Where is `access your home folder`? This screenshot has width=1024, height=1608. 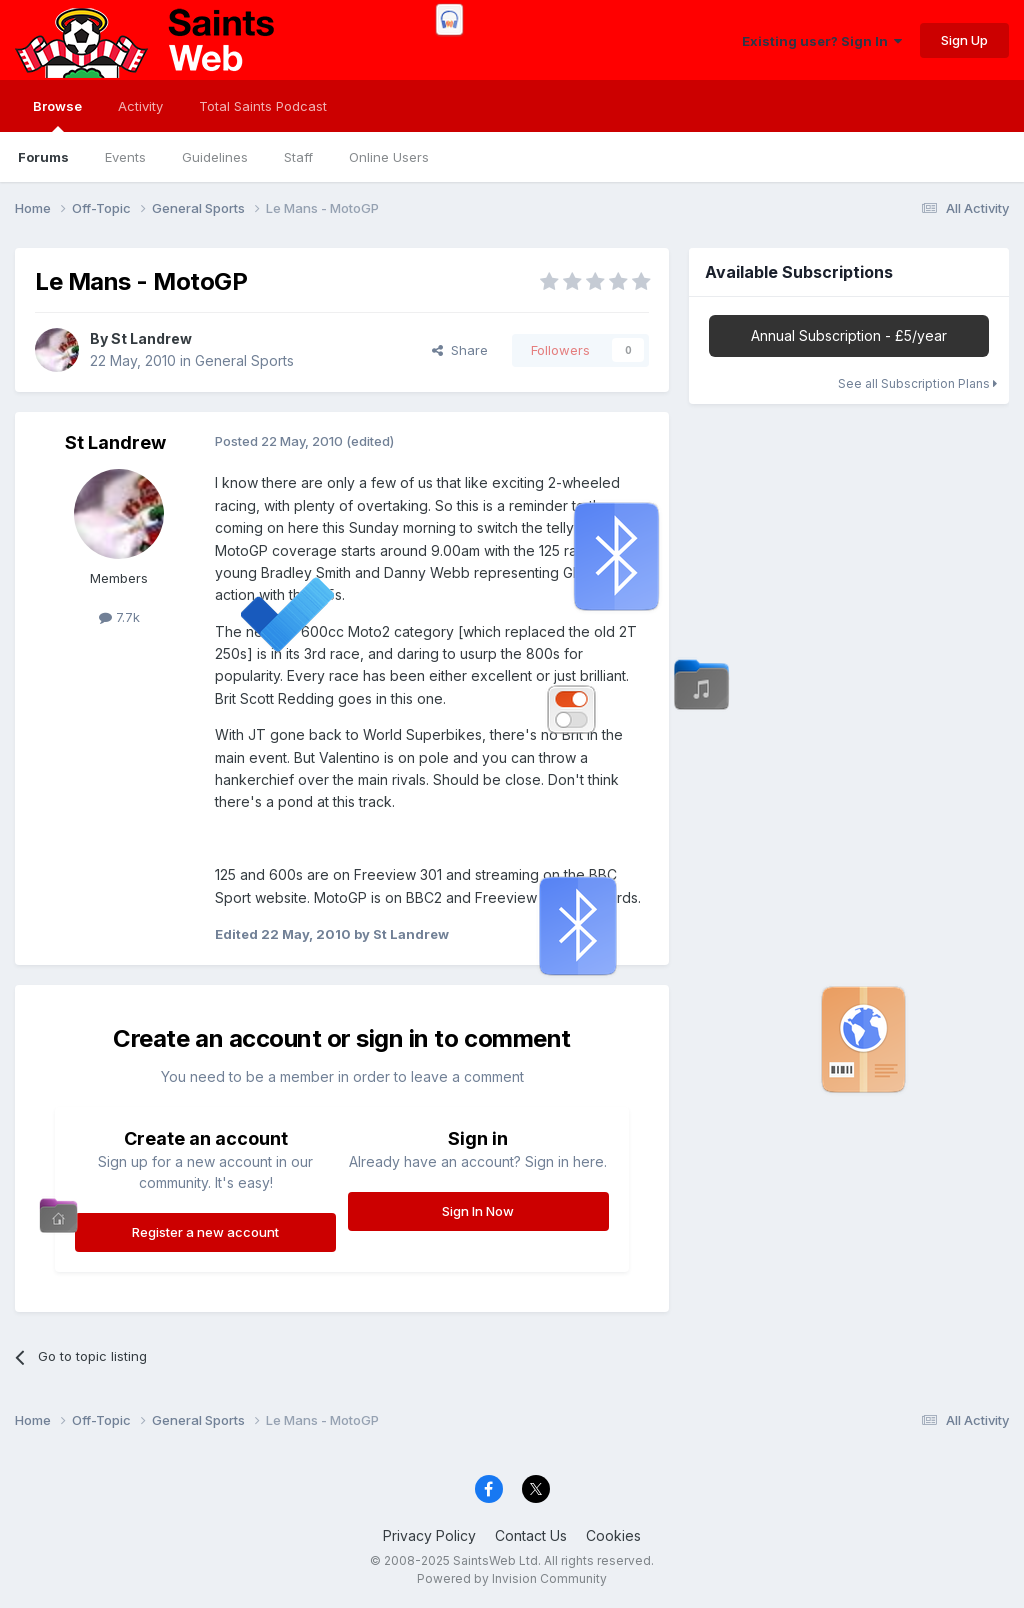
access your home folder is located at coordinates (58, 1215).